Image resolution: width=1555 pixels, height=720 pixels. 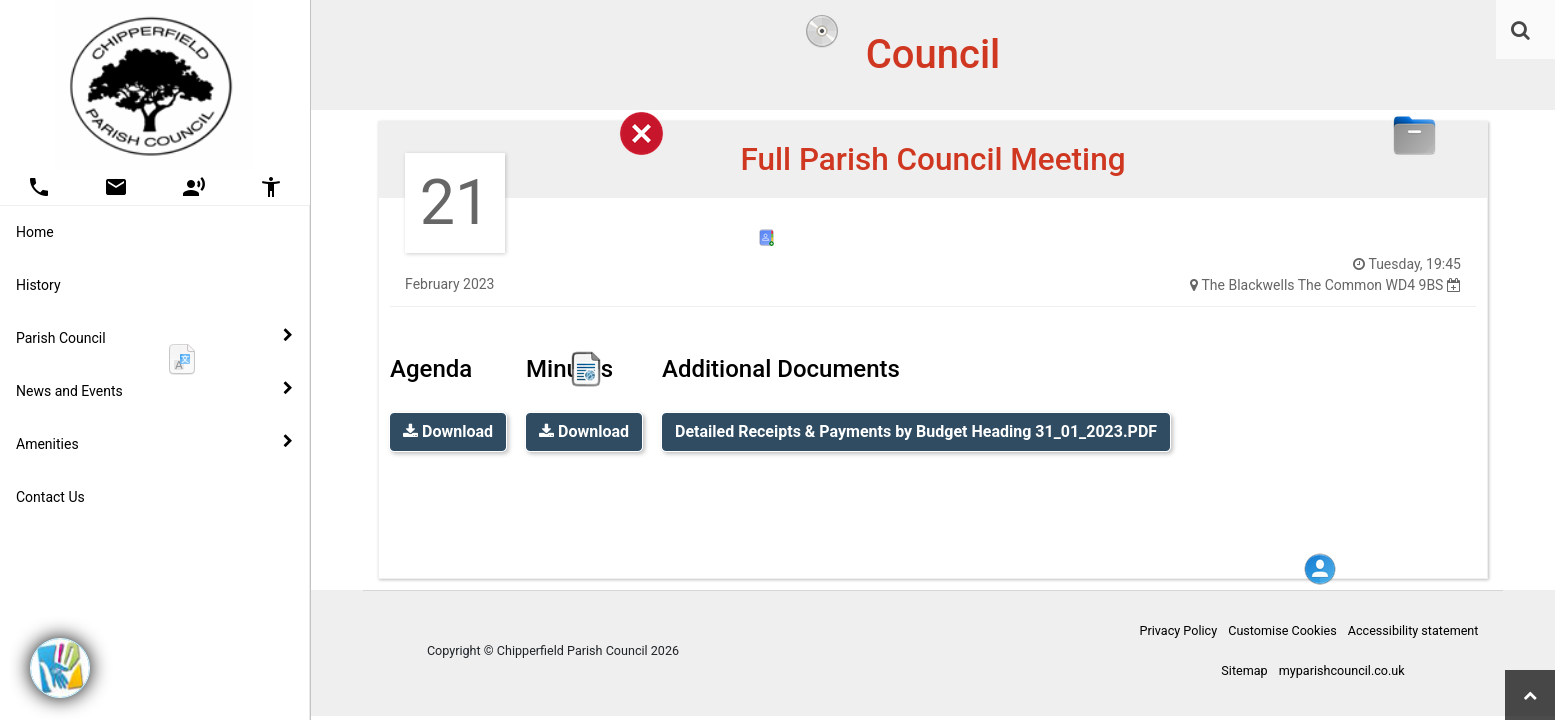 I want to click on a gettext translation file for software localization, so click(x=182, y=359).